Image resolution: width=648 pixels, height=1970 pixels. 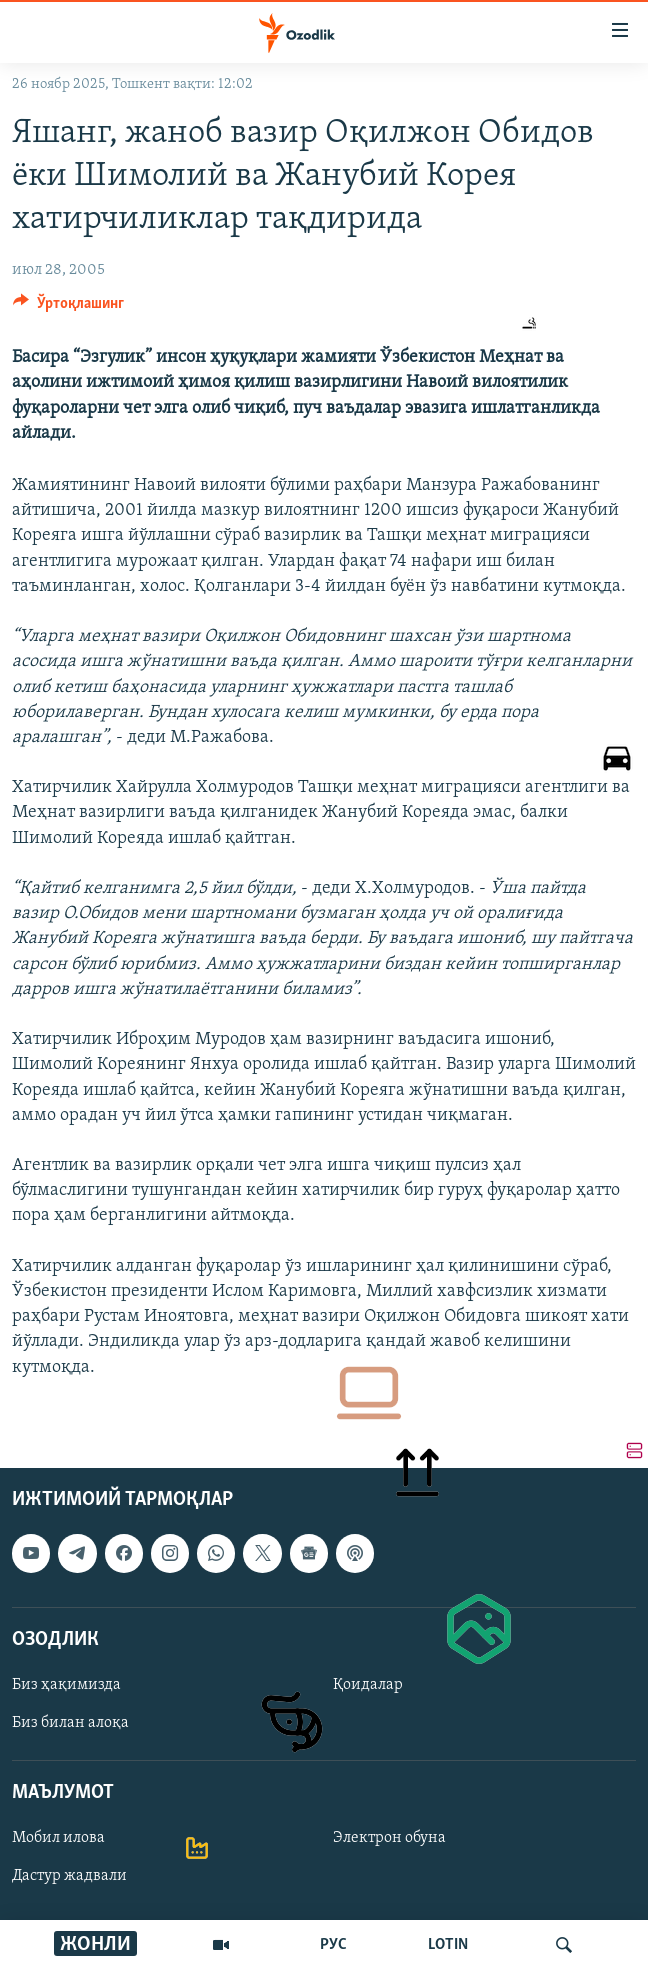 What do you see at coordinates (529, 324) in the screenshot?
I see `indicates a designated smoking area` at bounding box center [529, 324].